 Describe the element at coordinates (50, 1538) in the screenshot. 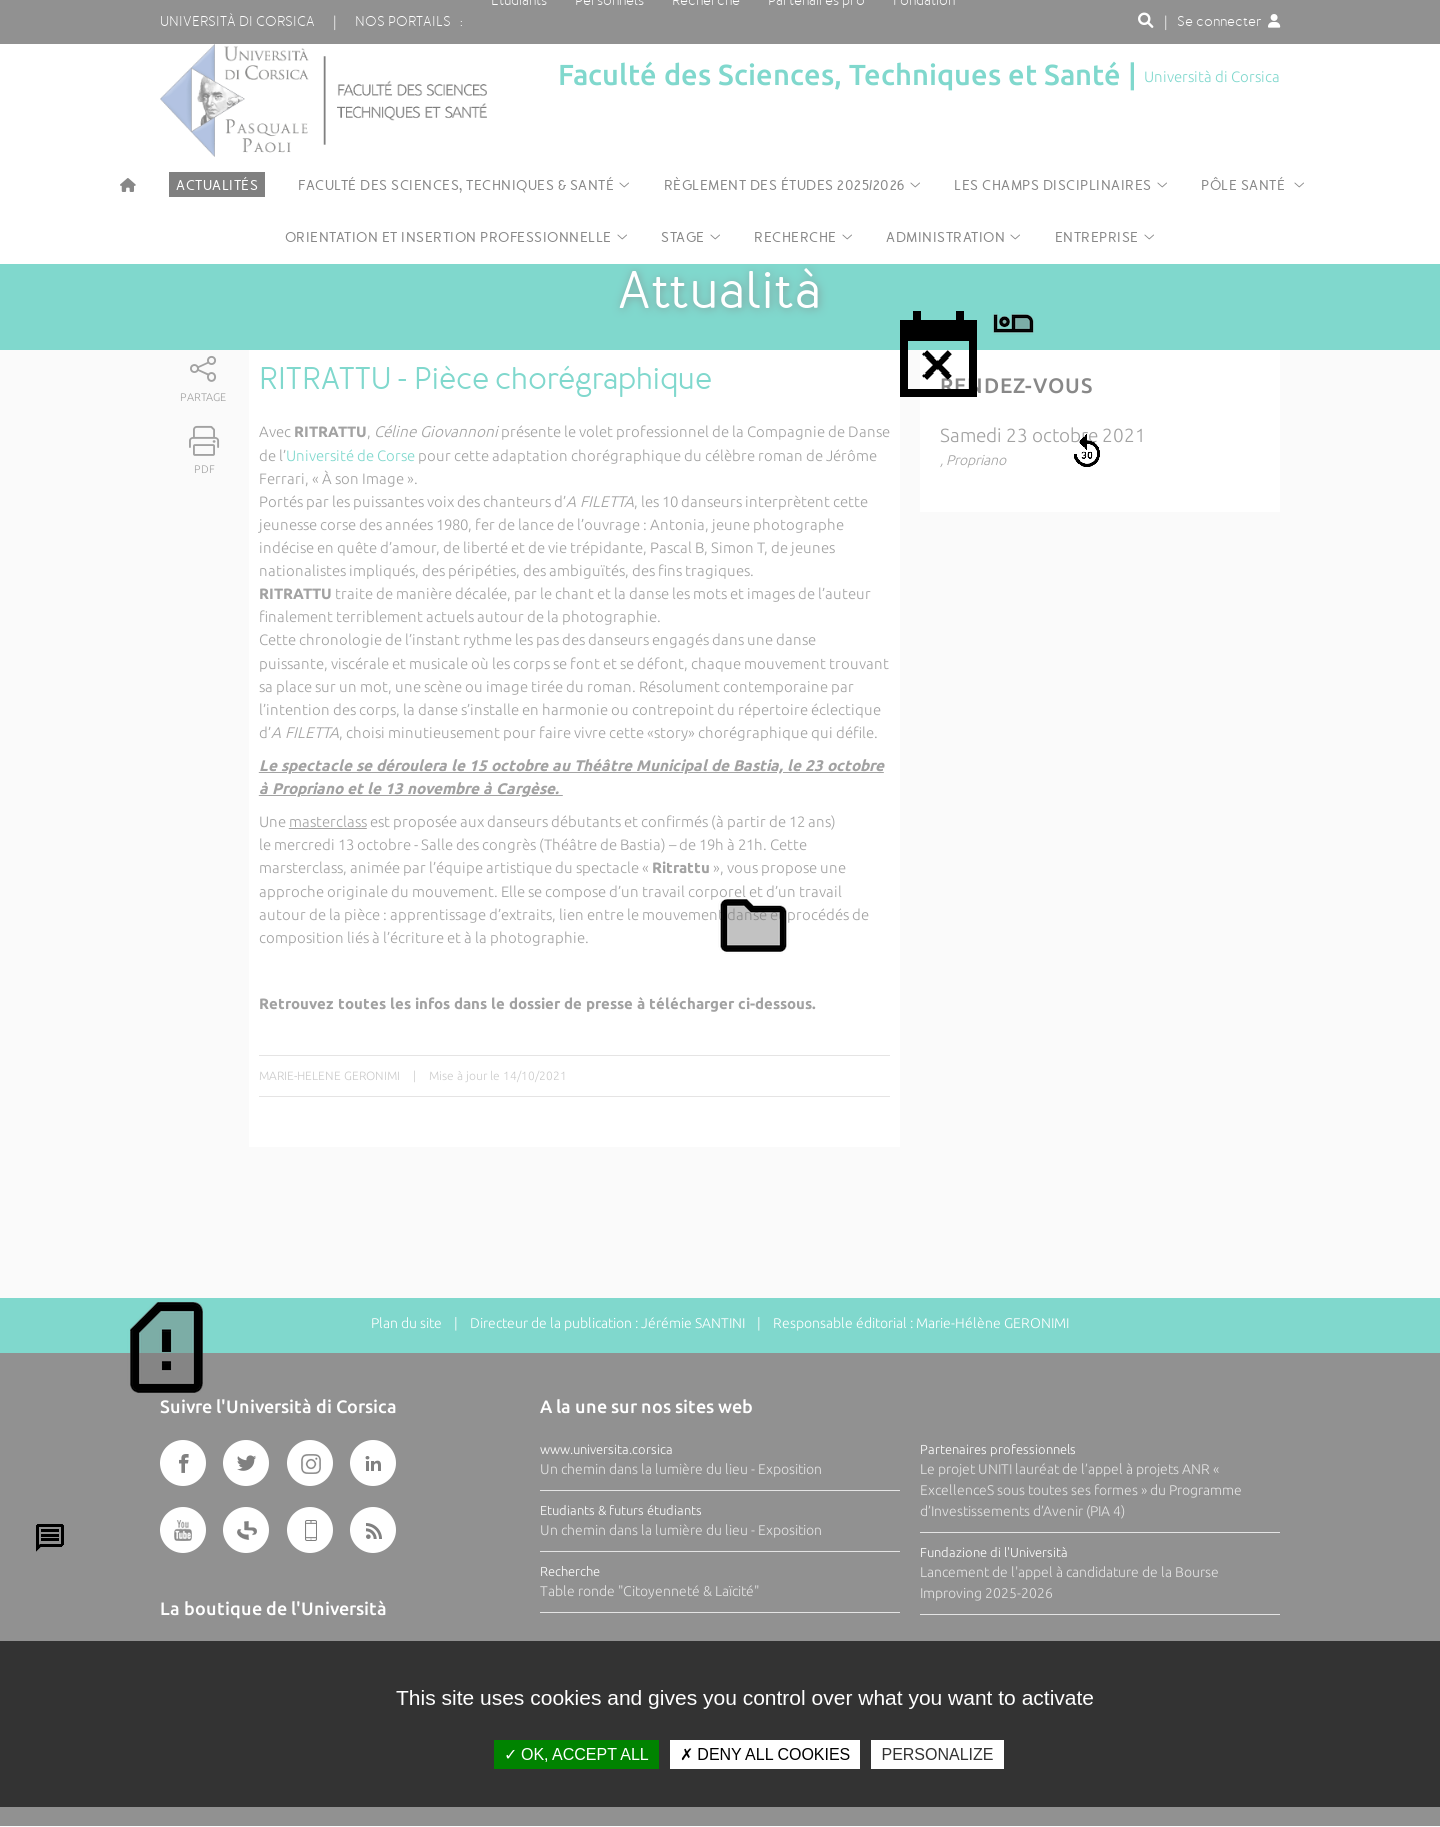

I see `open messages or chat` at that location.